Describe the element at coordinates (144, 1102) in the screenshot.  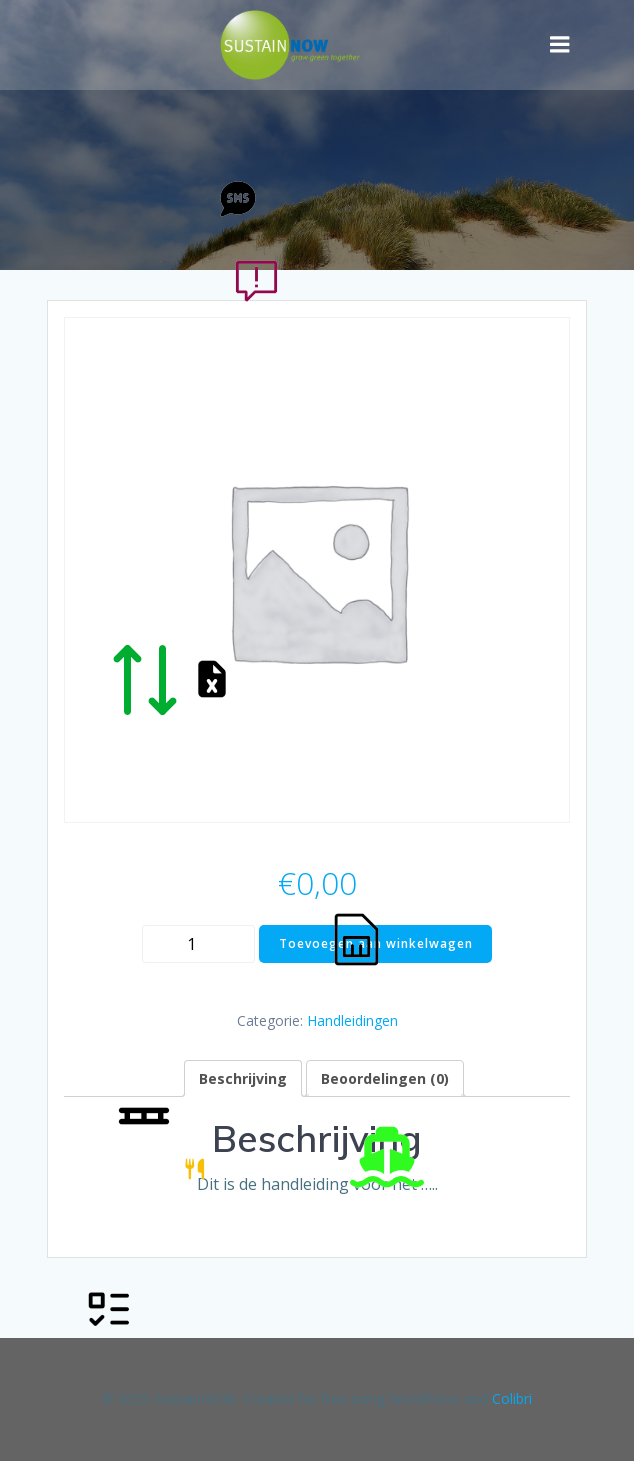
I see `view warehouse inventory` at that location.